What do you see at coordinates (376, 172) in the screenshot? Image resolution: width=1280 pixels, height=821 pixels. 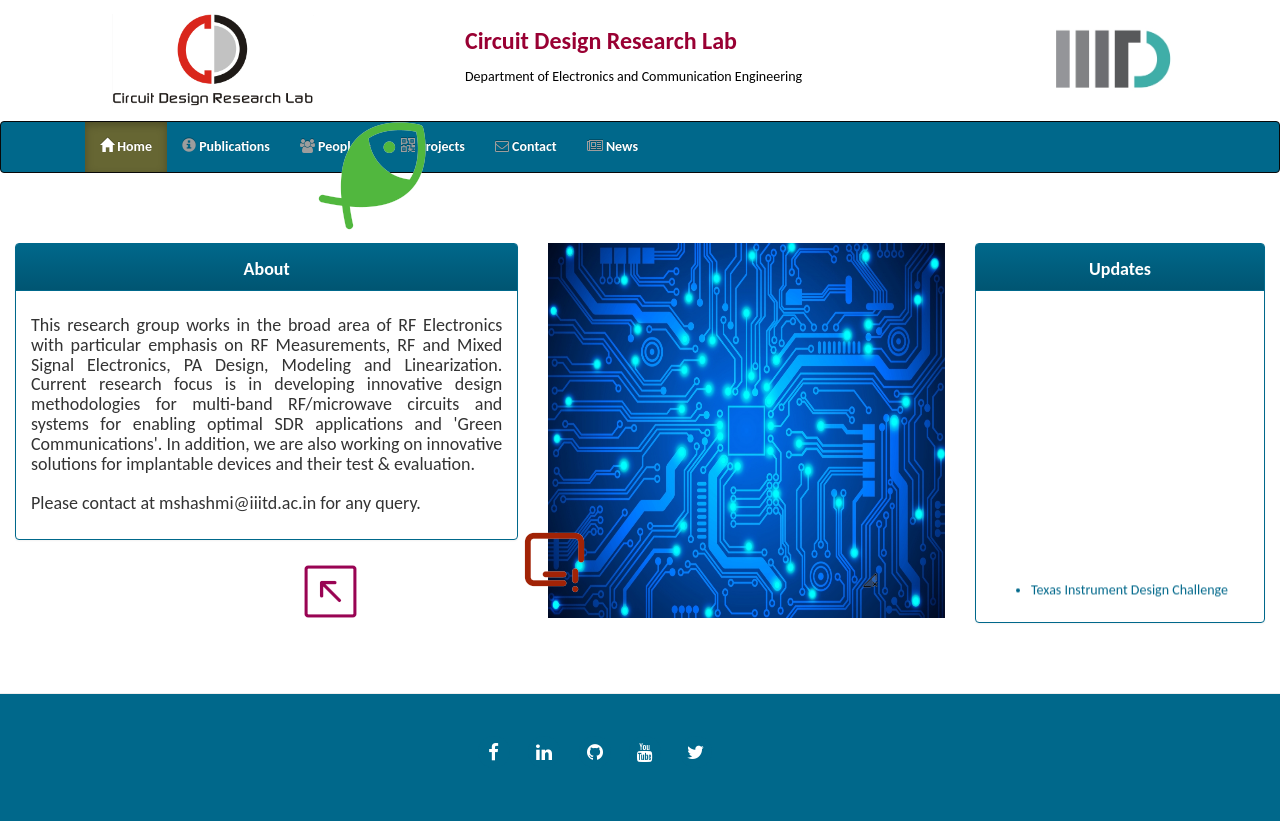 I see `browse seafood or fish-related content` at bounding box center [376, 172].